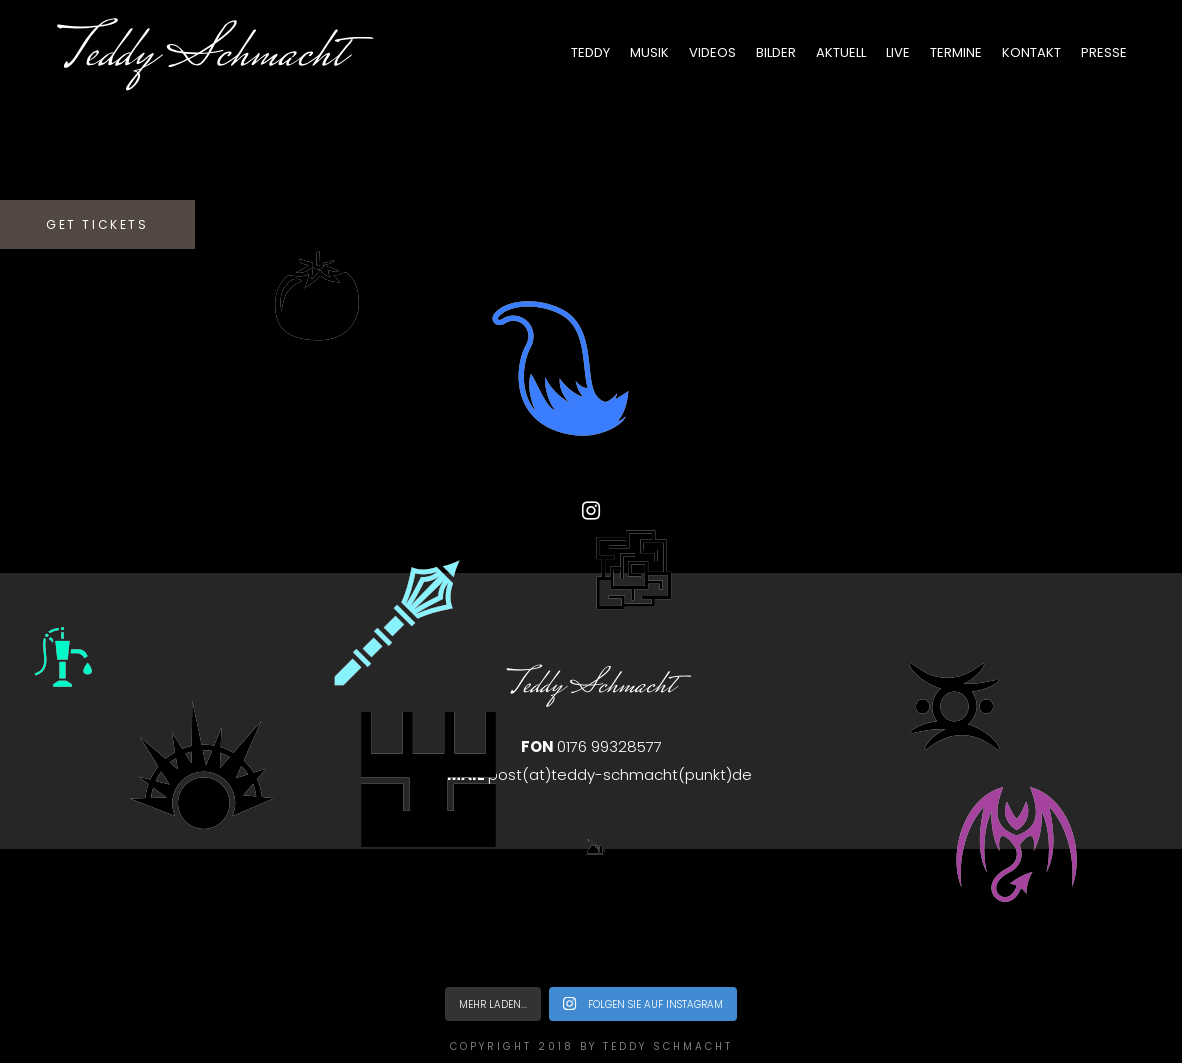  Describe the element at coordinates (428, 779) in the screenshot. I see `castle or fortress icon for strategy games` at that location.